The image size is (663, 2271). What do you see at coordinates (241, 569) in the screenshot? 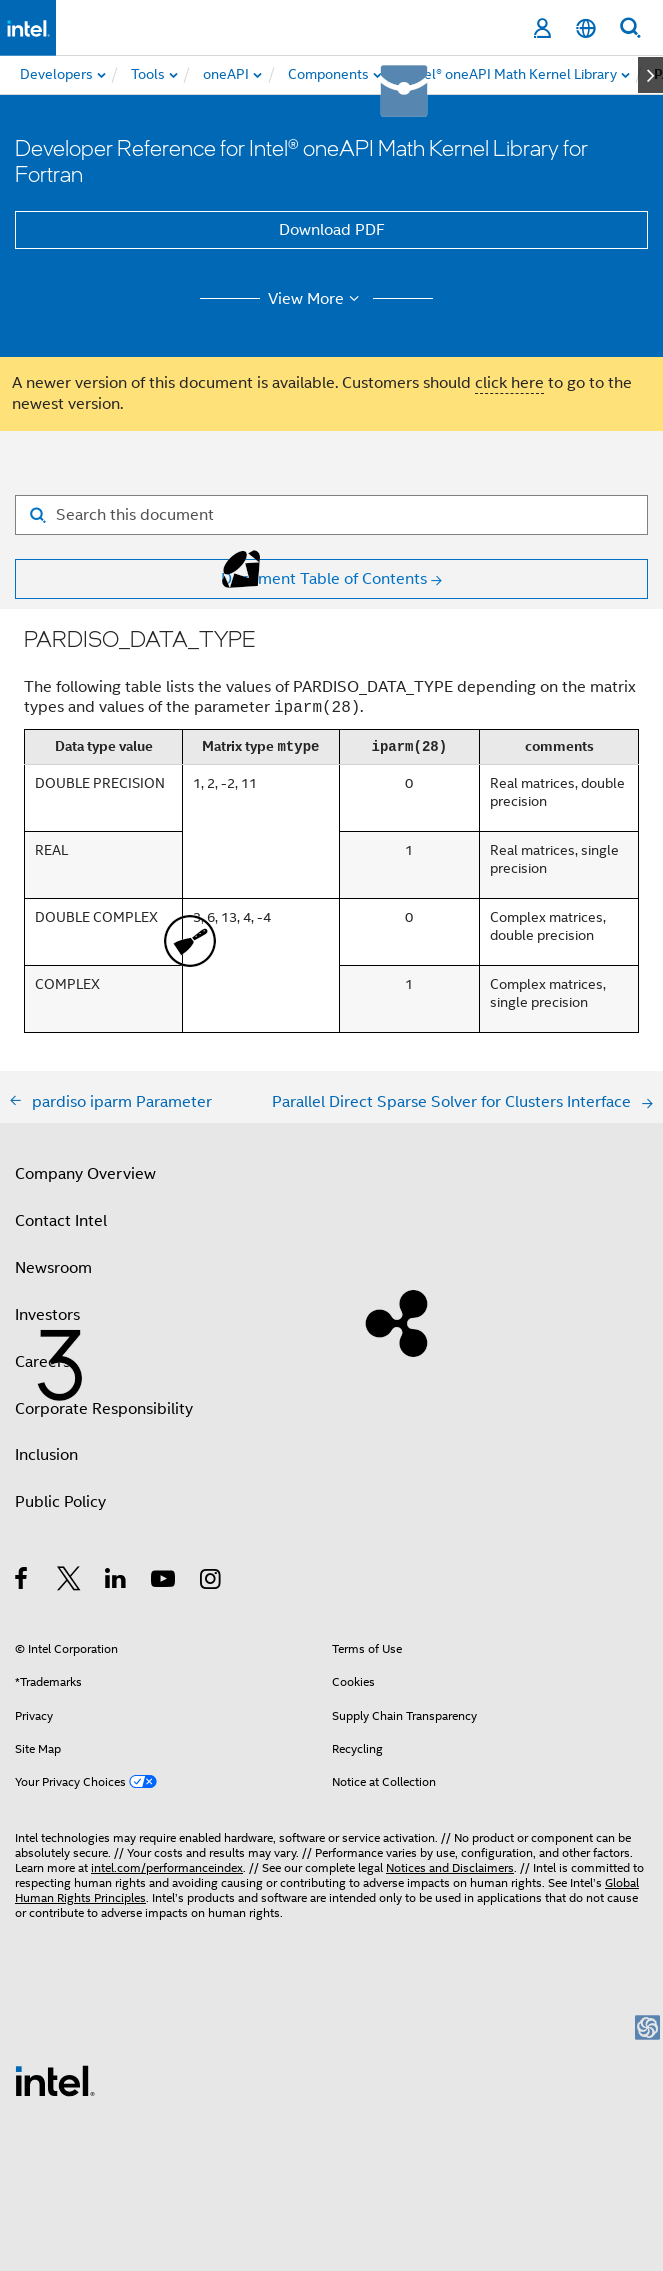
I see `ruby programming language logo` at bounding box center [241, 569].